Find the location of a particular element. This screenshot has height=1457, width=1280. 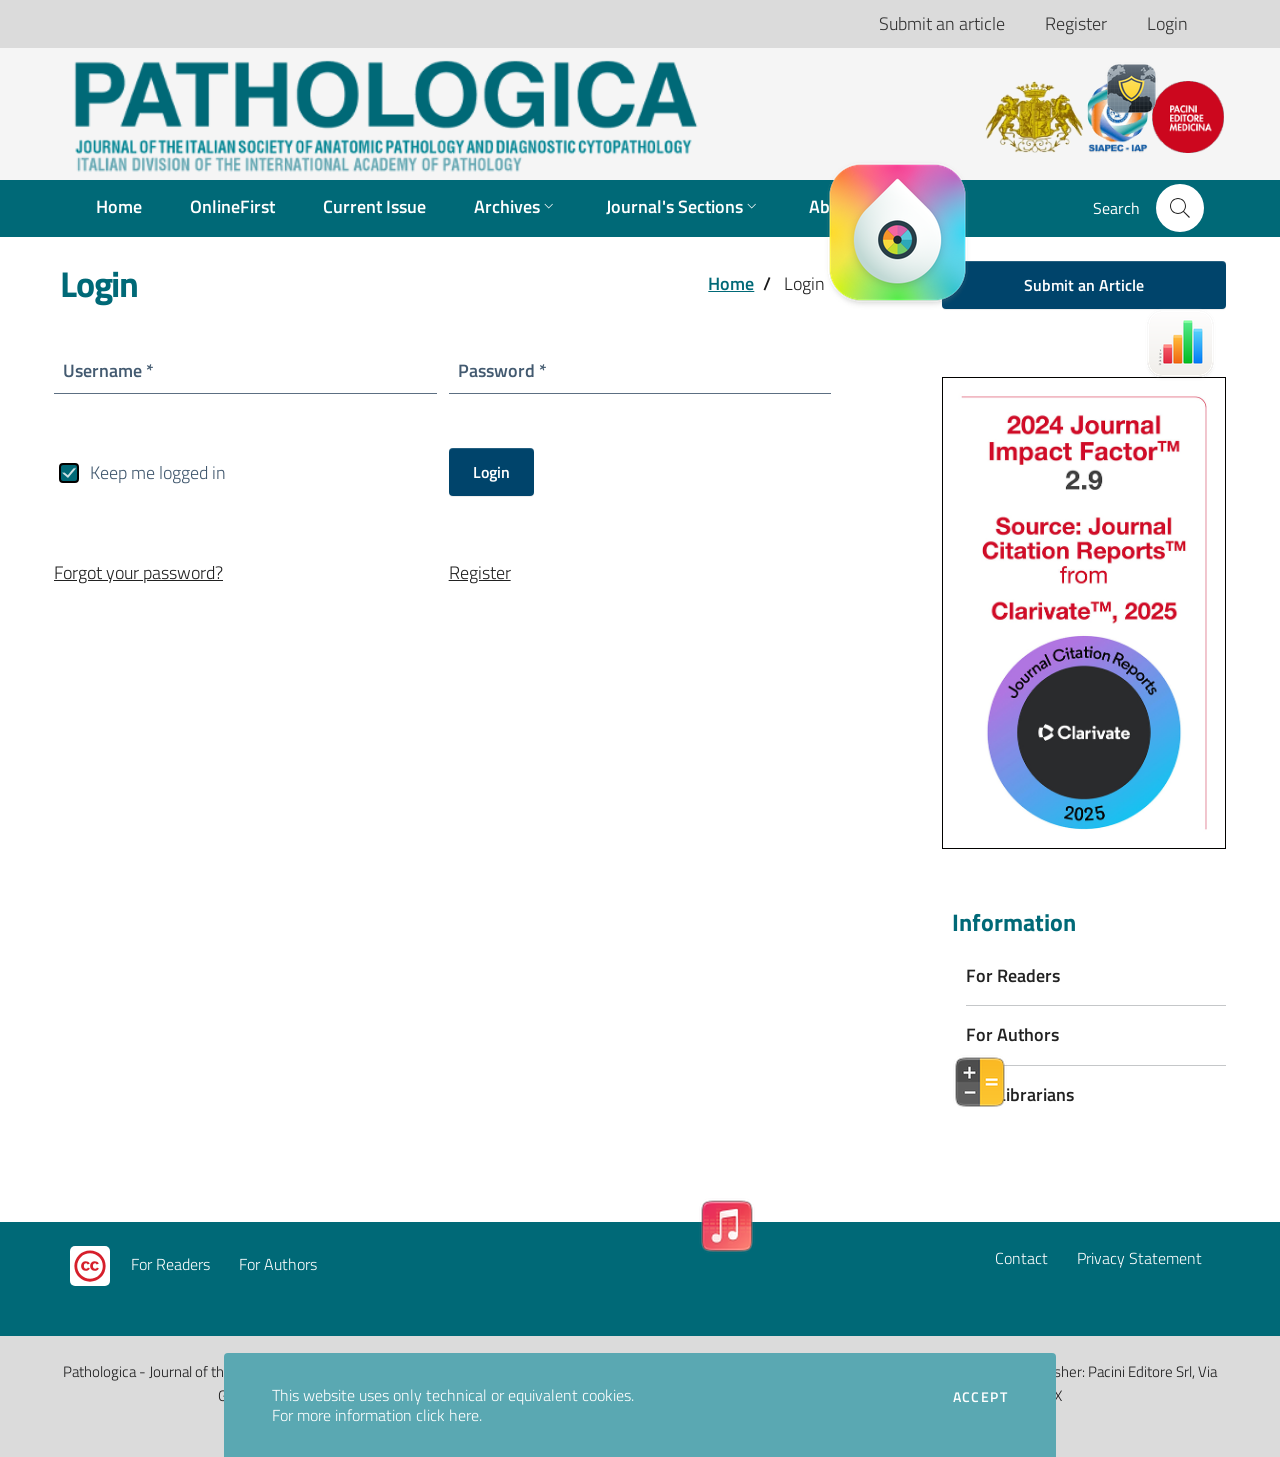

open color preferences settings is located at coordinates (897, 232).